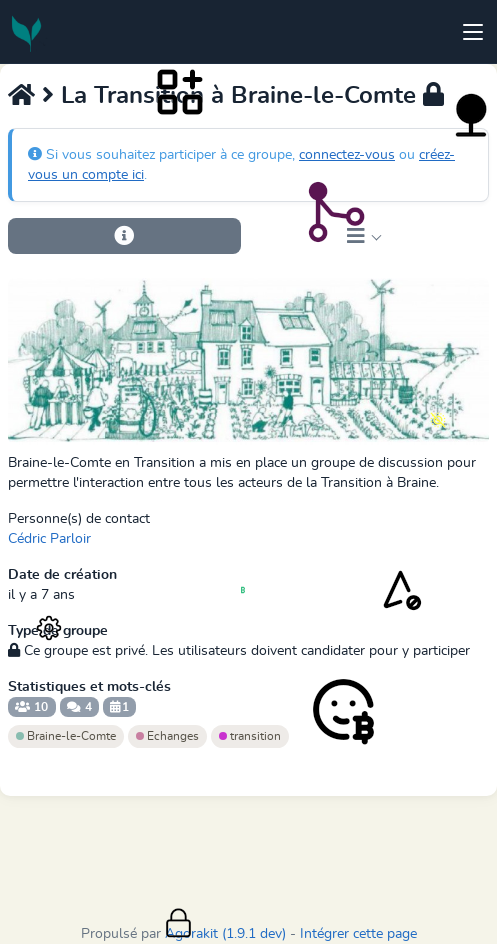 The height and width of the screenshot is (944, 497). What do you see at coordinates (180, 92) in the screenshot?
I see `open app drawer or menu` at bounding box center [180, 92].